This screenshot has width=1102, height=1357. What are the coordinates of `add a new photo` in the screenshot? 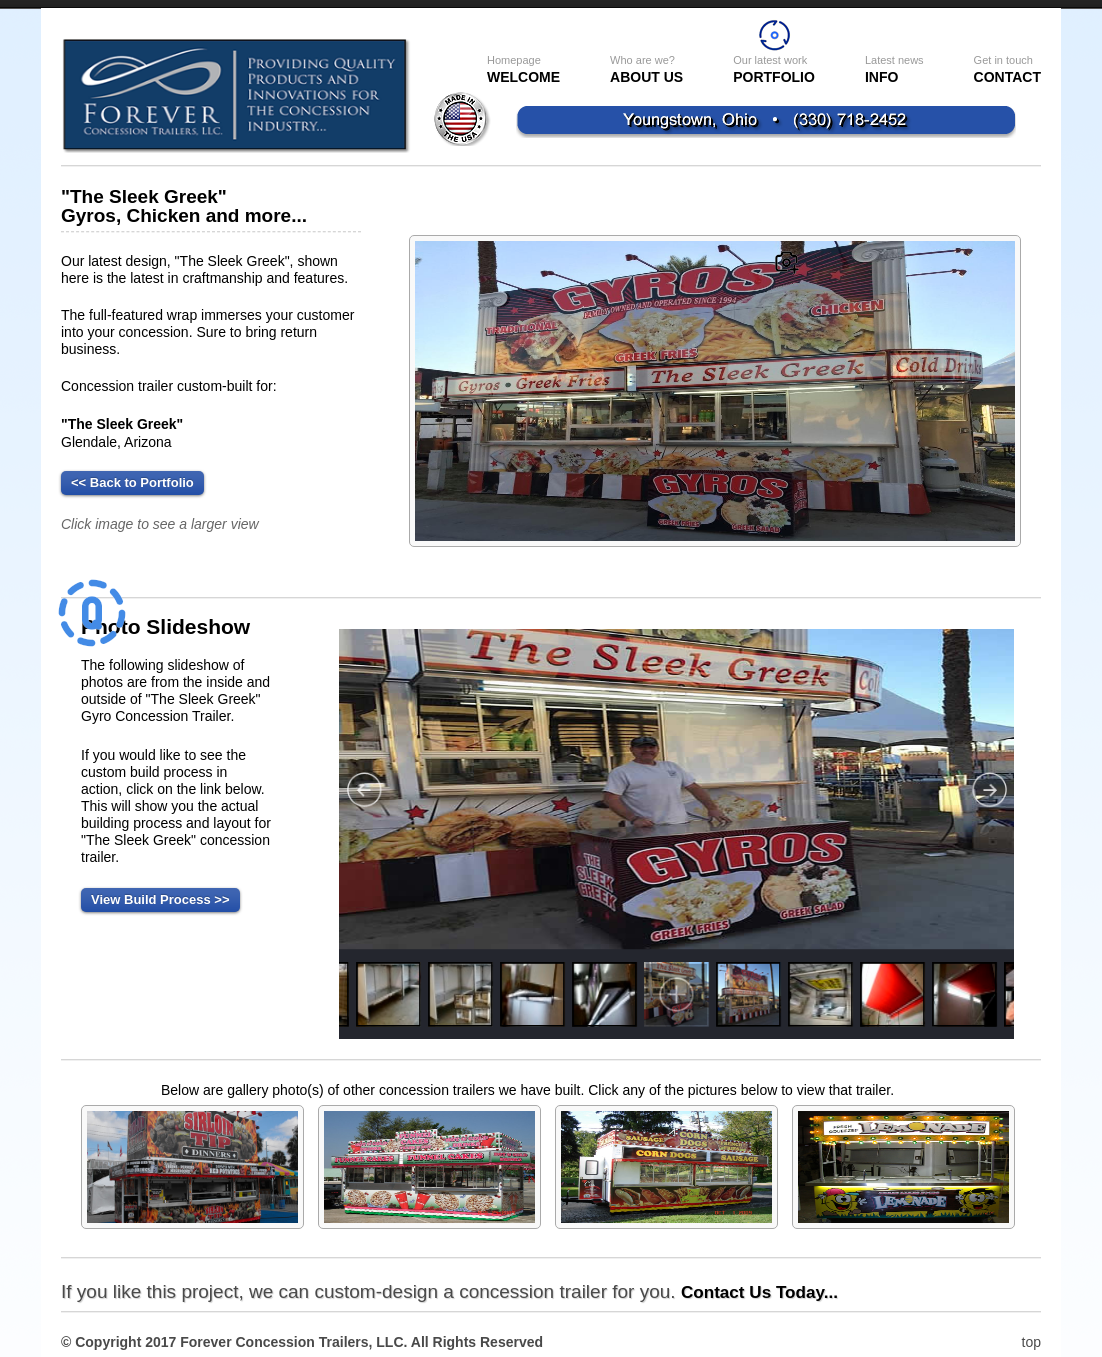 It's located at (786, 261).